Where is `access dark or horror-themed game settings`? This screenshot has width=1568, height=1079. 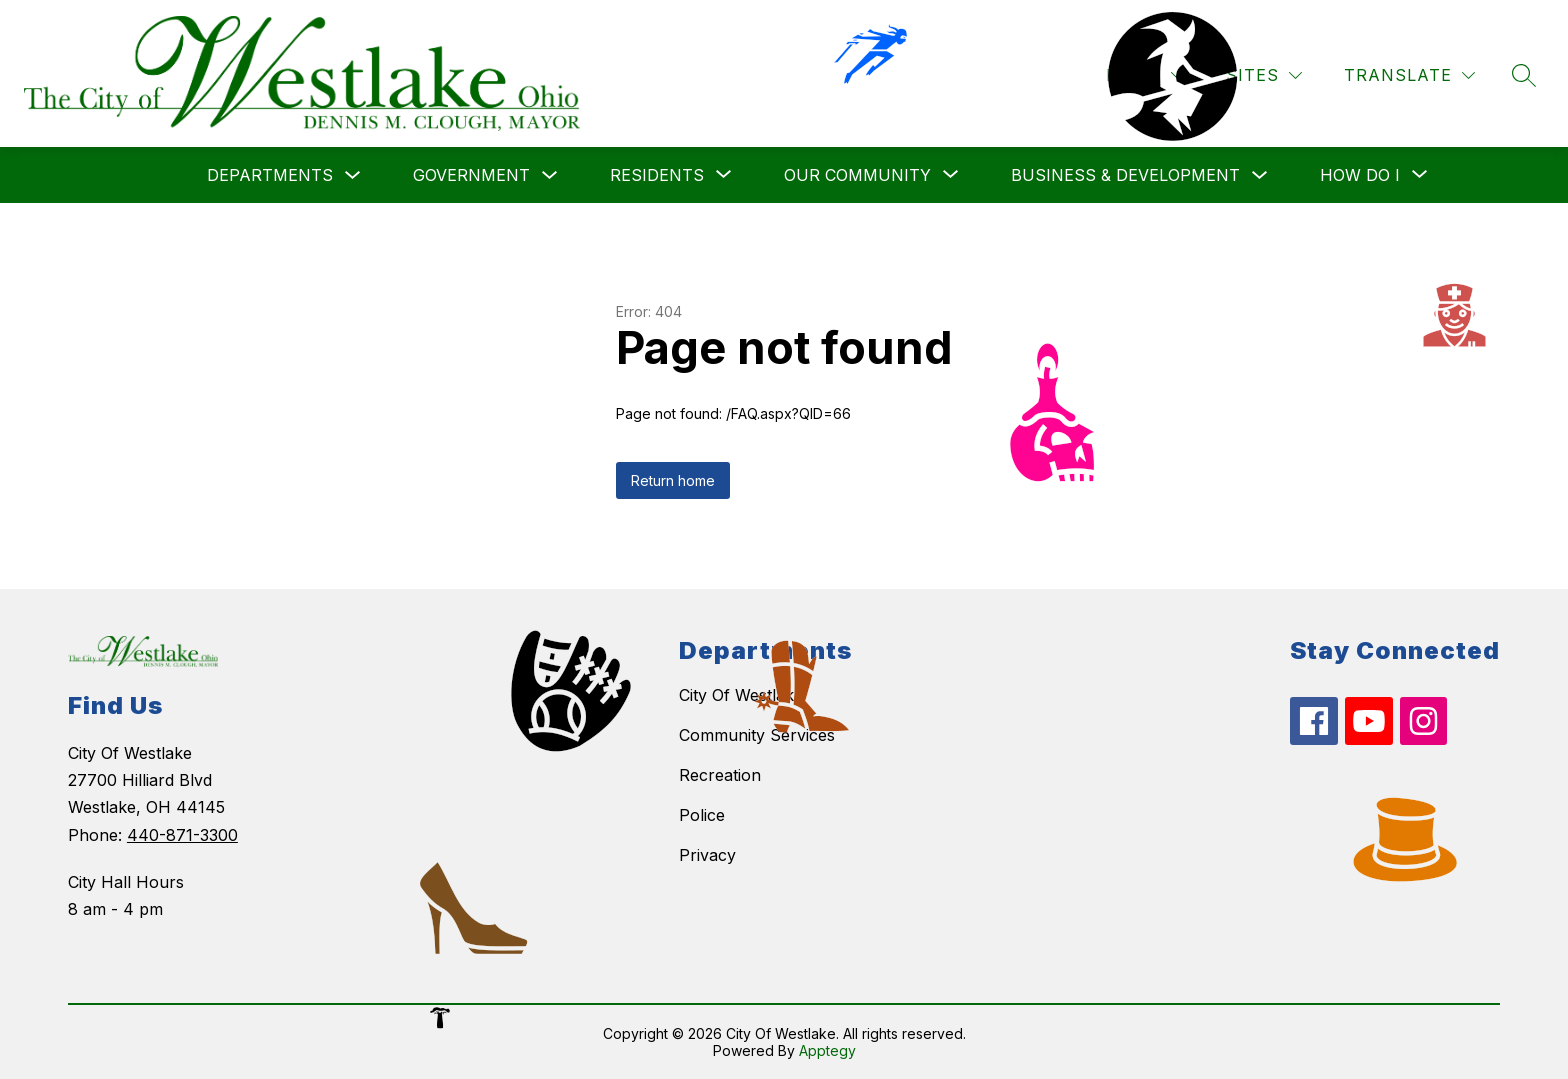
access dark or horror-themed game settings is located at coordinates (1048, 411).